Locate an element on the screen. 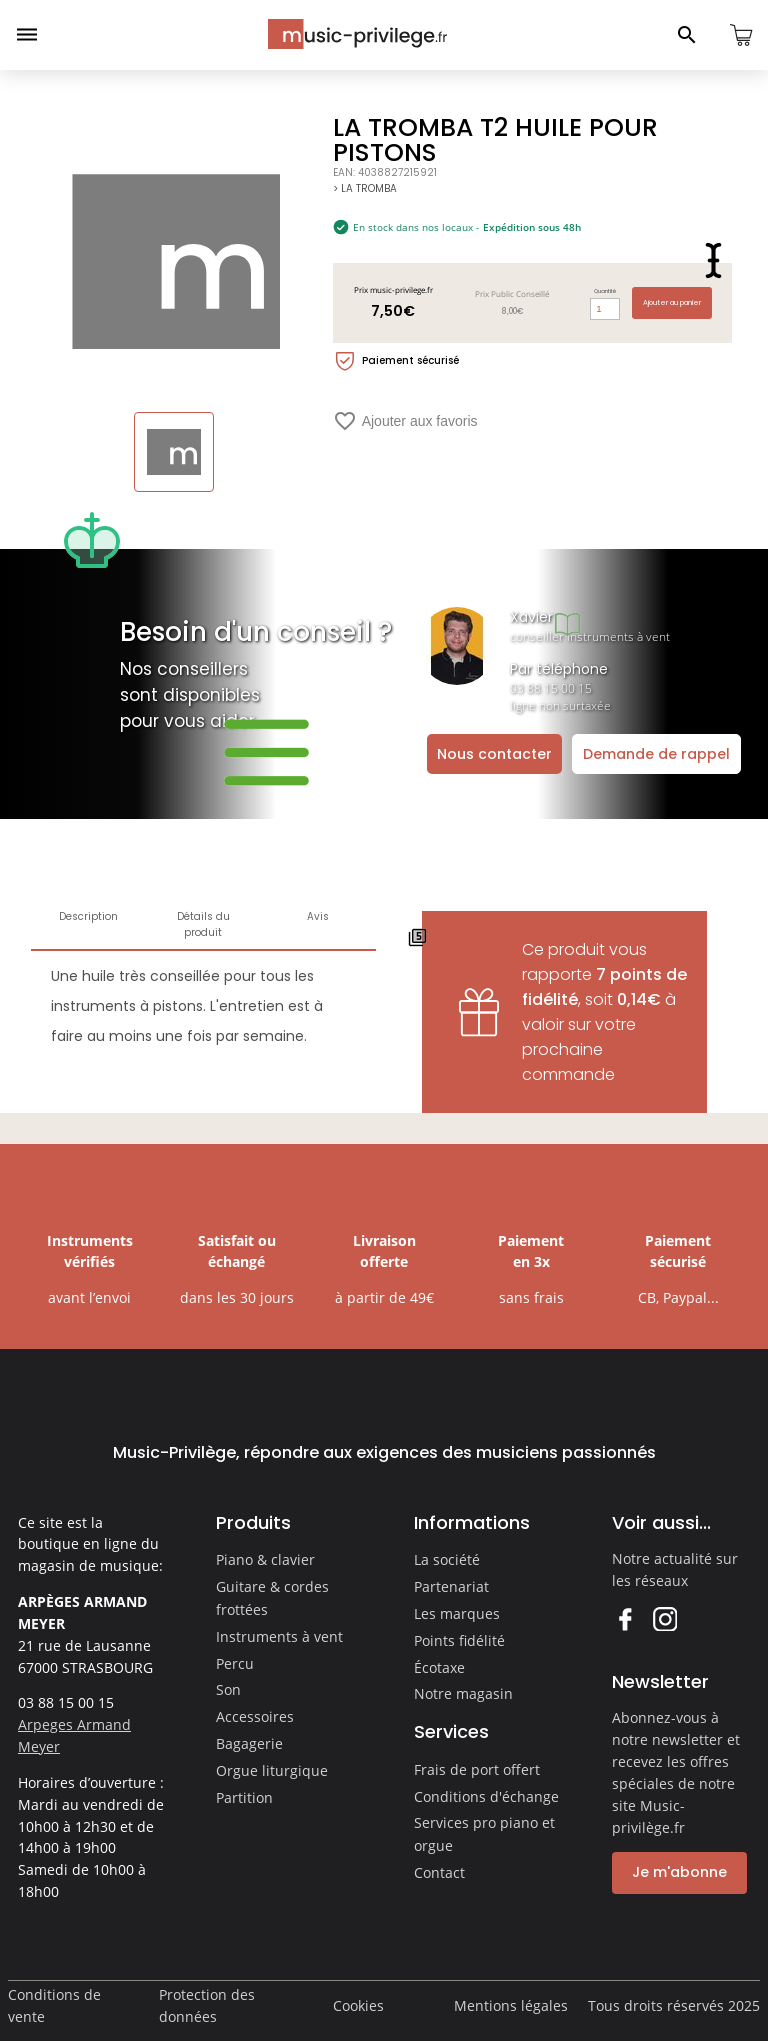 Image resolution: width=768 pixels, height=2043 pixels. open reading mode or e-reader is located at coordinates (567, 624).